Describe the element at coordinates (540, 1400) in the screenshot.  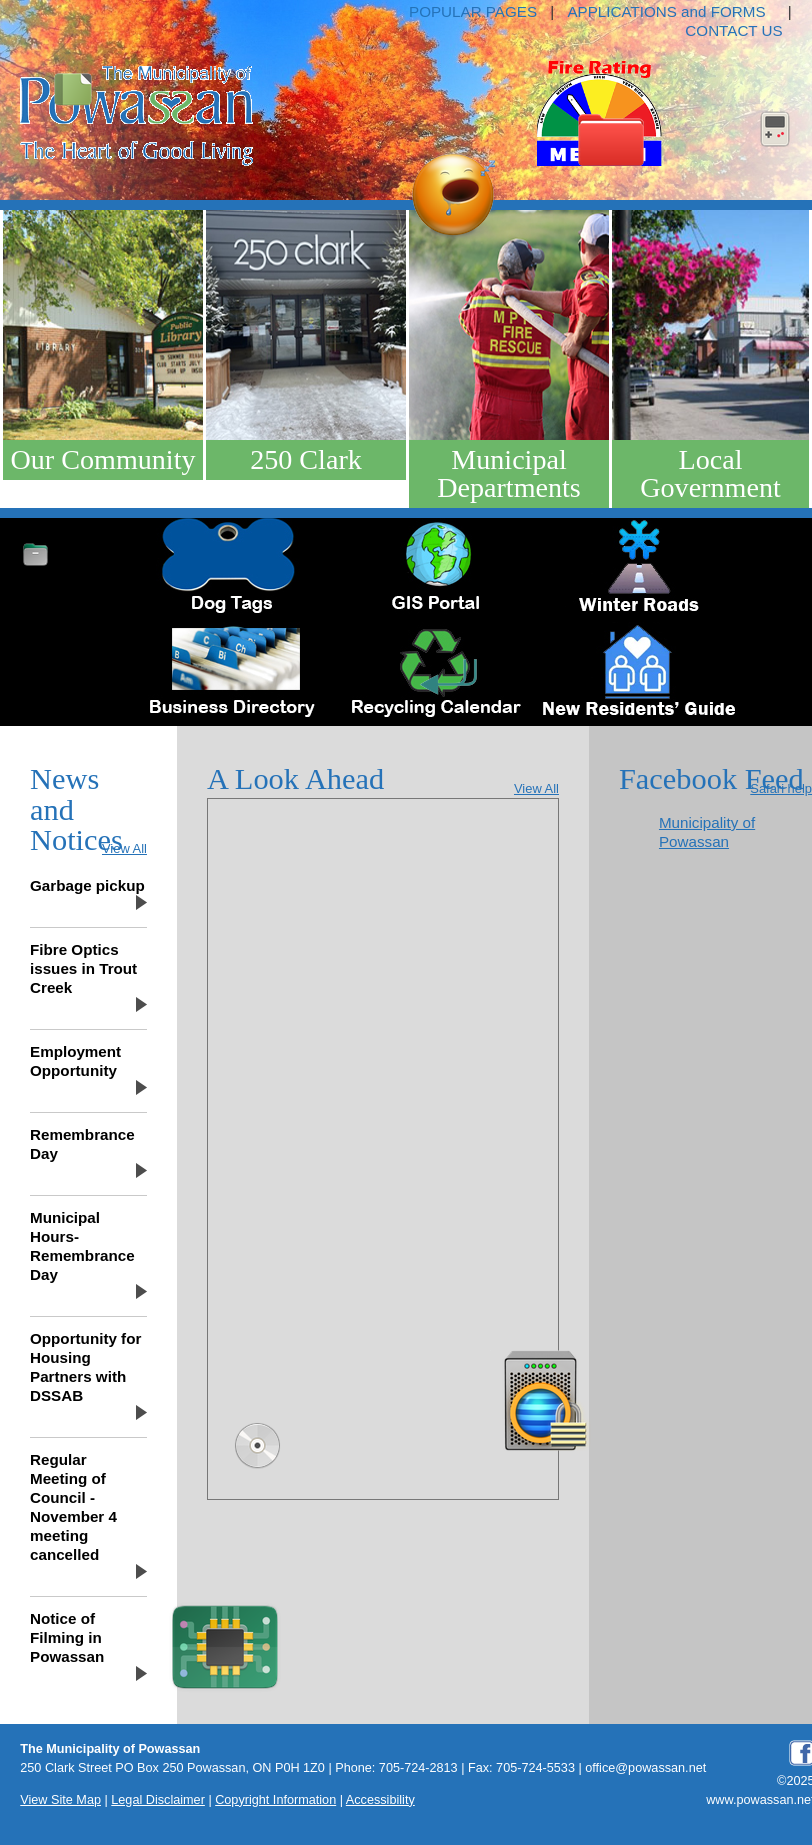
I see `locked RAID 0 storage array` at that location.